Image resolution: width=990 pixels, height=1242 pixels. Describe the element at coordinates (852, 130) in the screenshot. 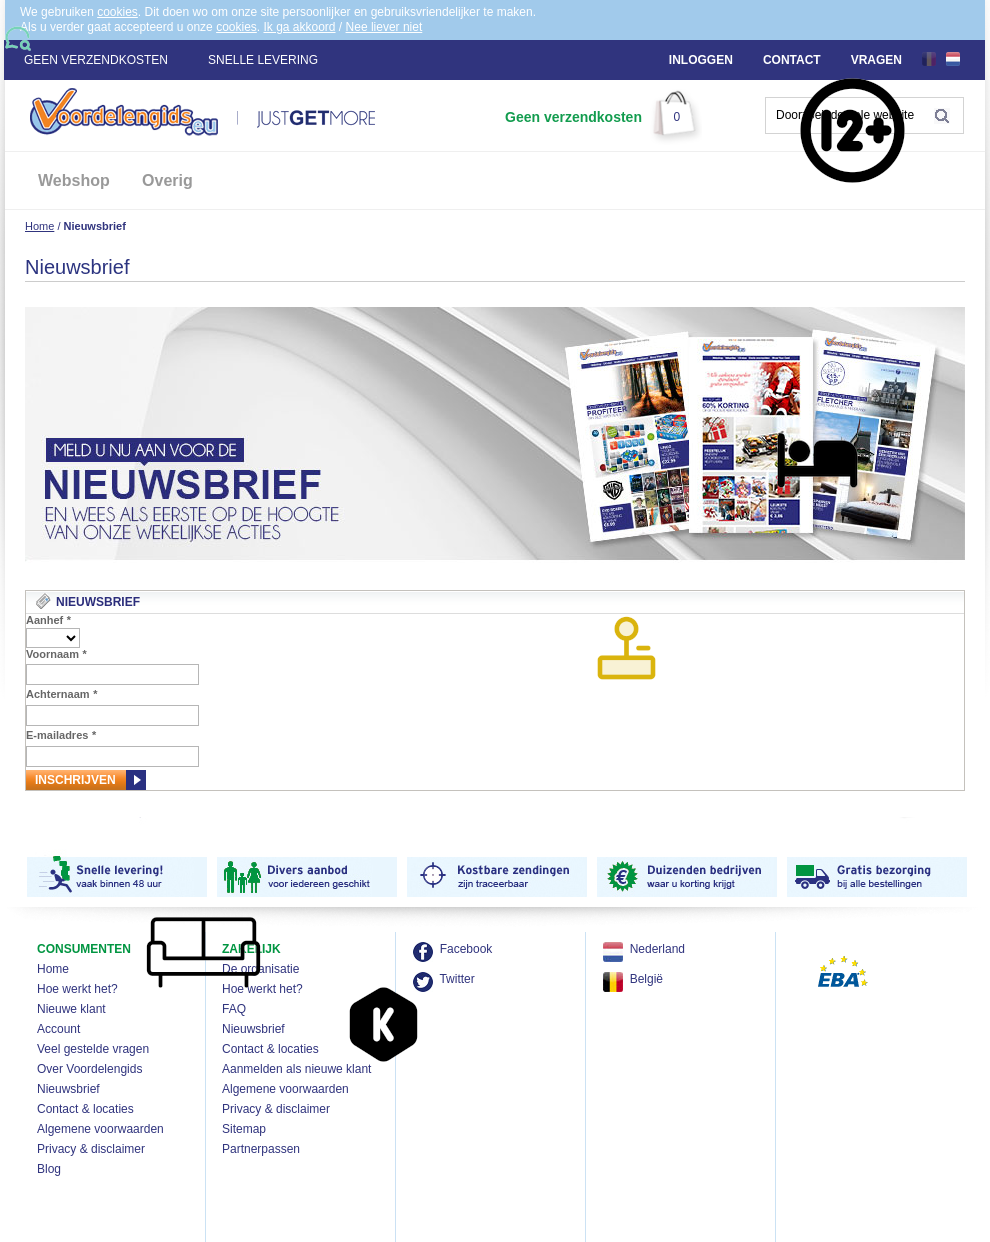

I see `indicates content rated for ages 12 and older` at that location.